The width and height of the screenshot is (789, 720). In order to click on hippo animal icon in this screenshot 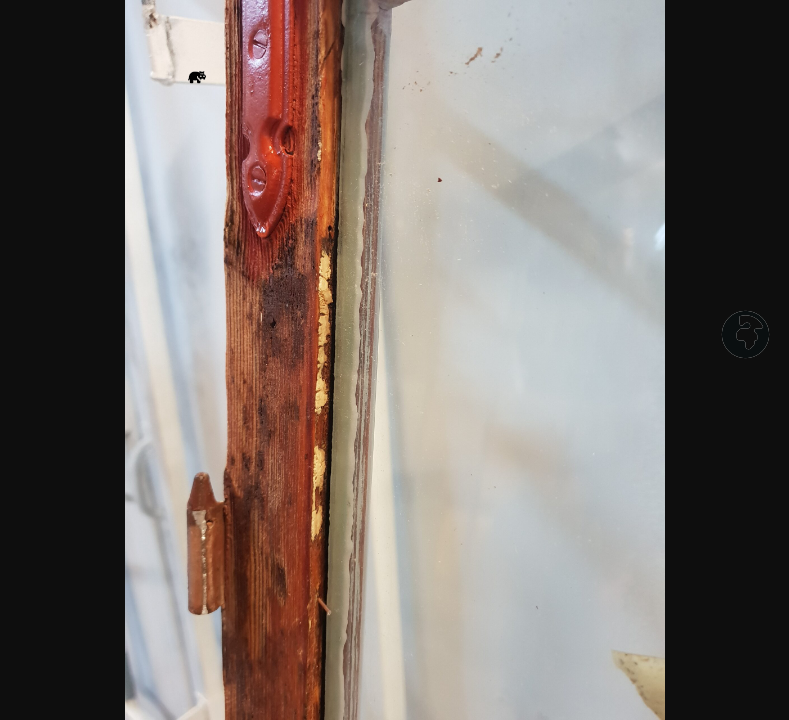, I will do `click(197, 77)`.